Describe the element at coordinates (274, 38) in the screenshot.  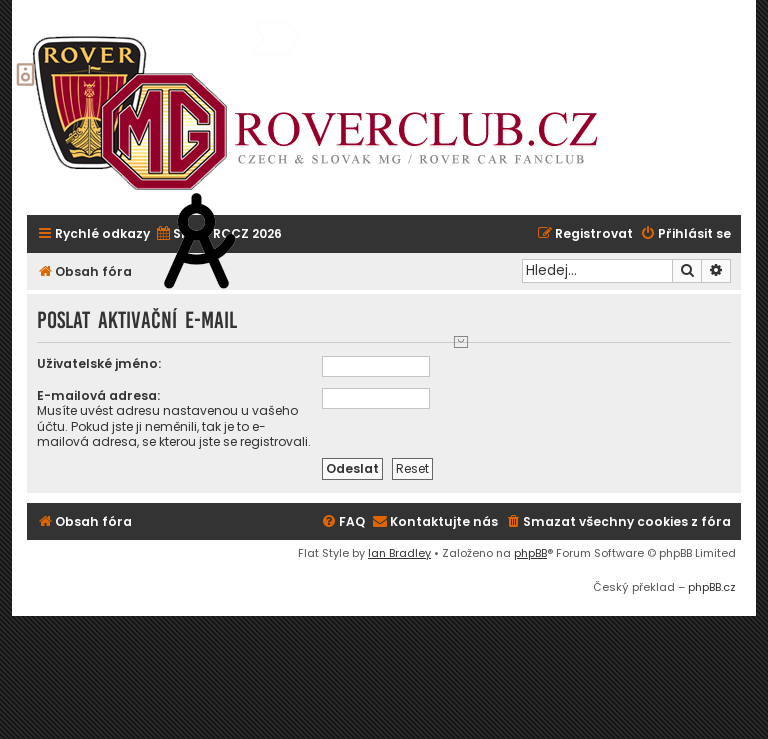
I see `apply a label or tag to an item` at that location.